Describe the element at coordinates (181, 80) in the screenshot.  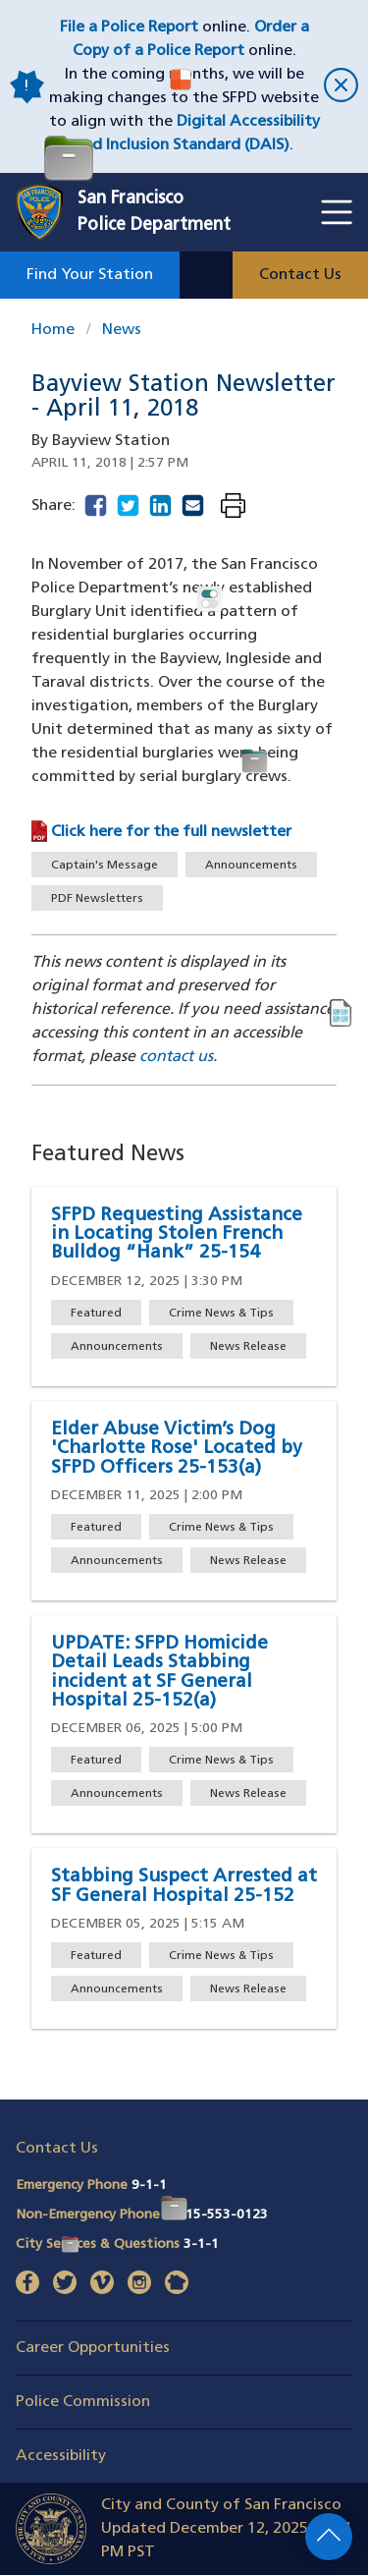
I see `switch to the top-right workspace` at that location.